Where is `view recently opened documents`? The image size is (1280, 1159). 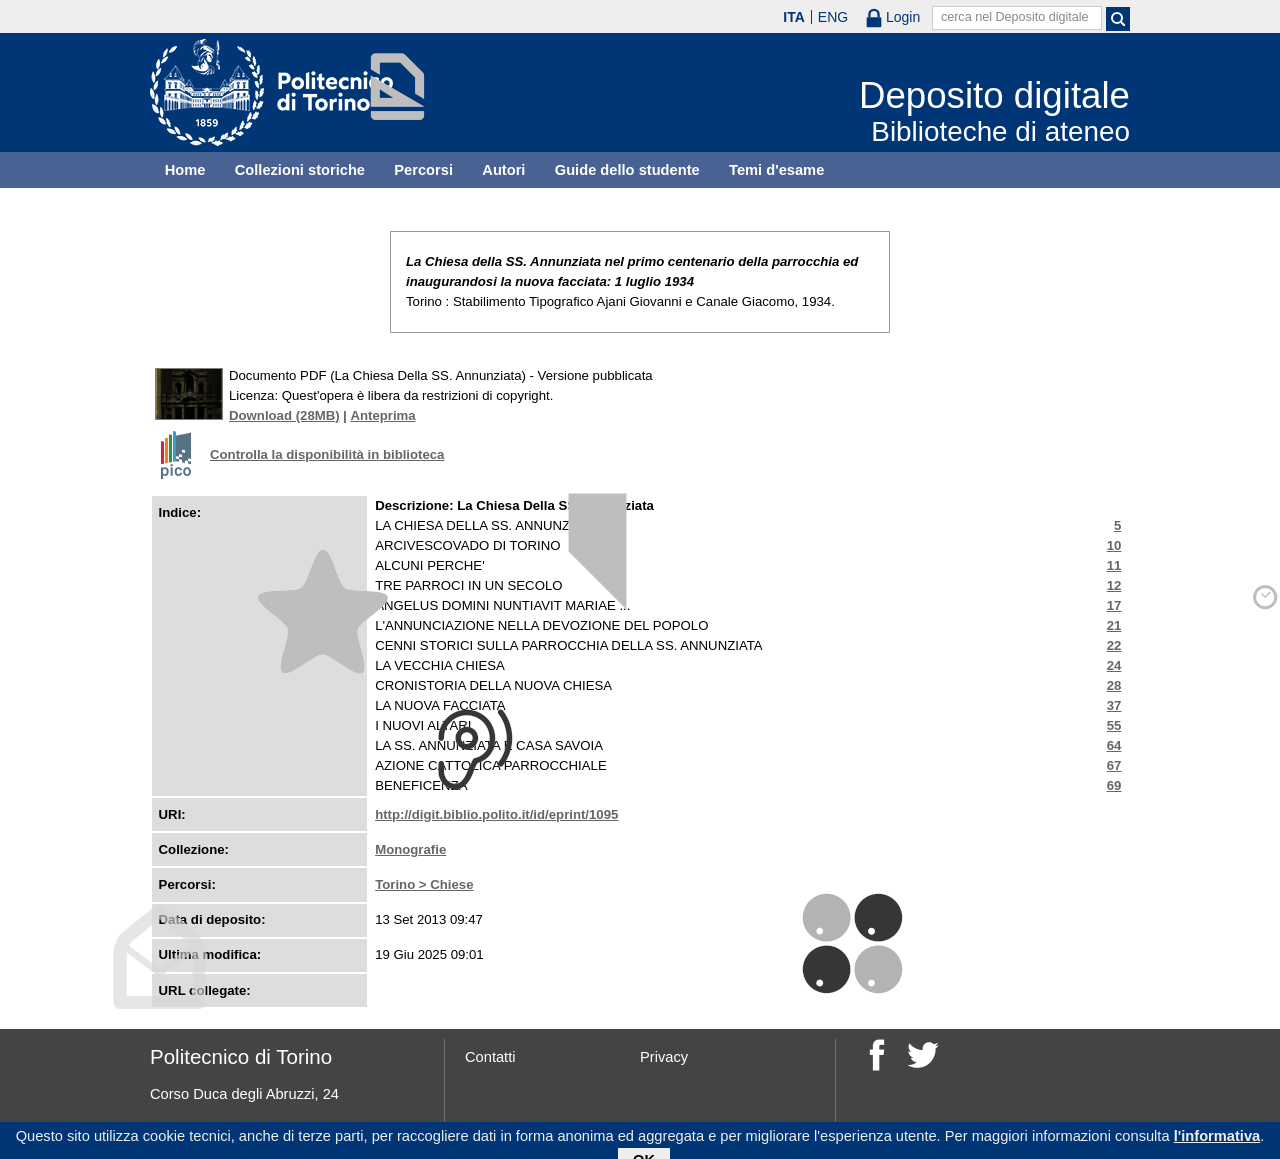 view recently opened documents is located at coordinates (1266, 598).